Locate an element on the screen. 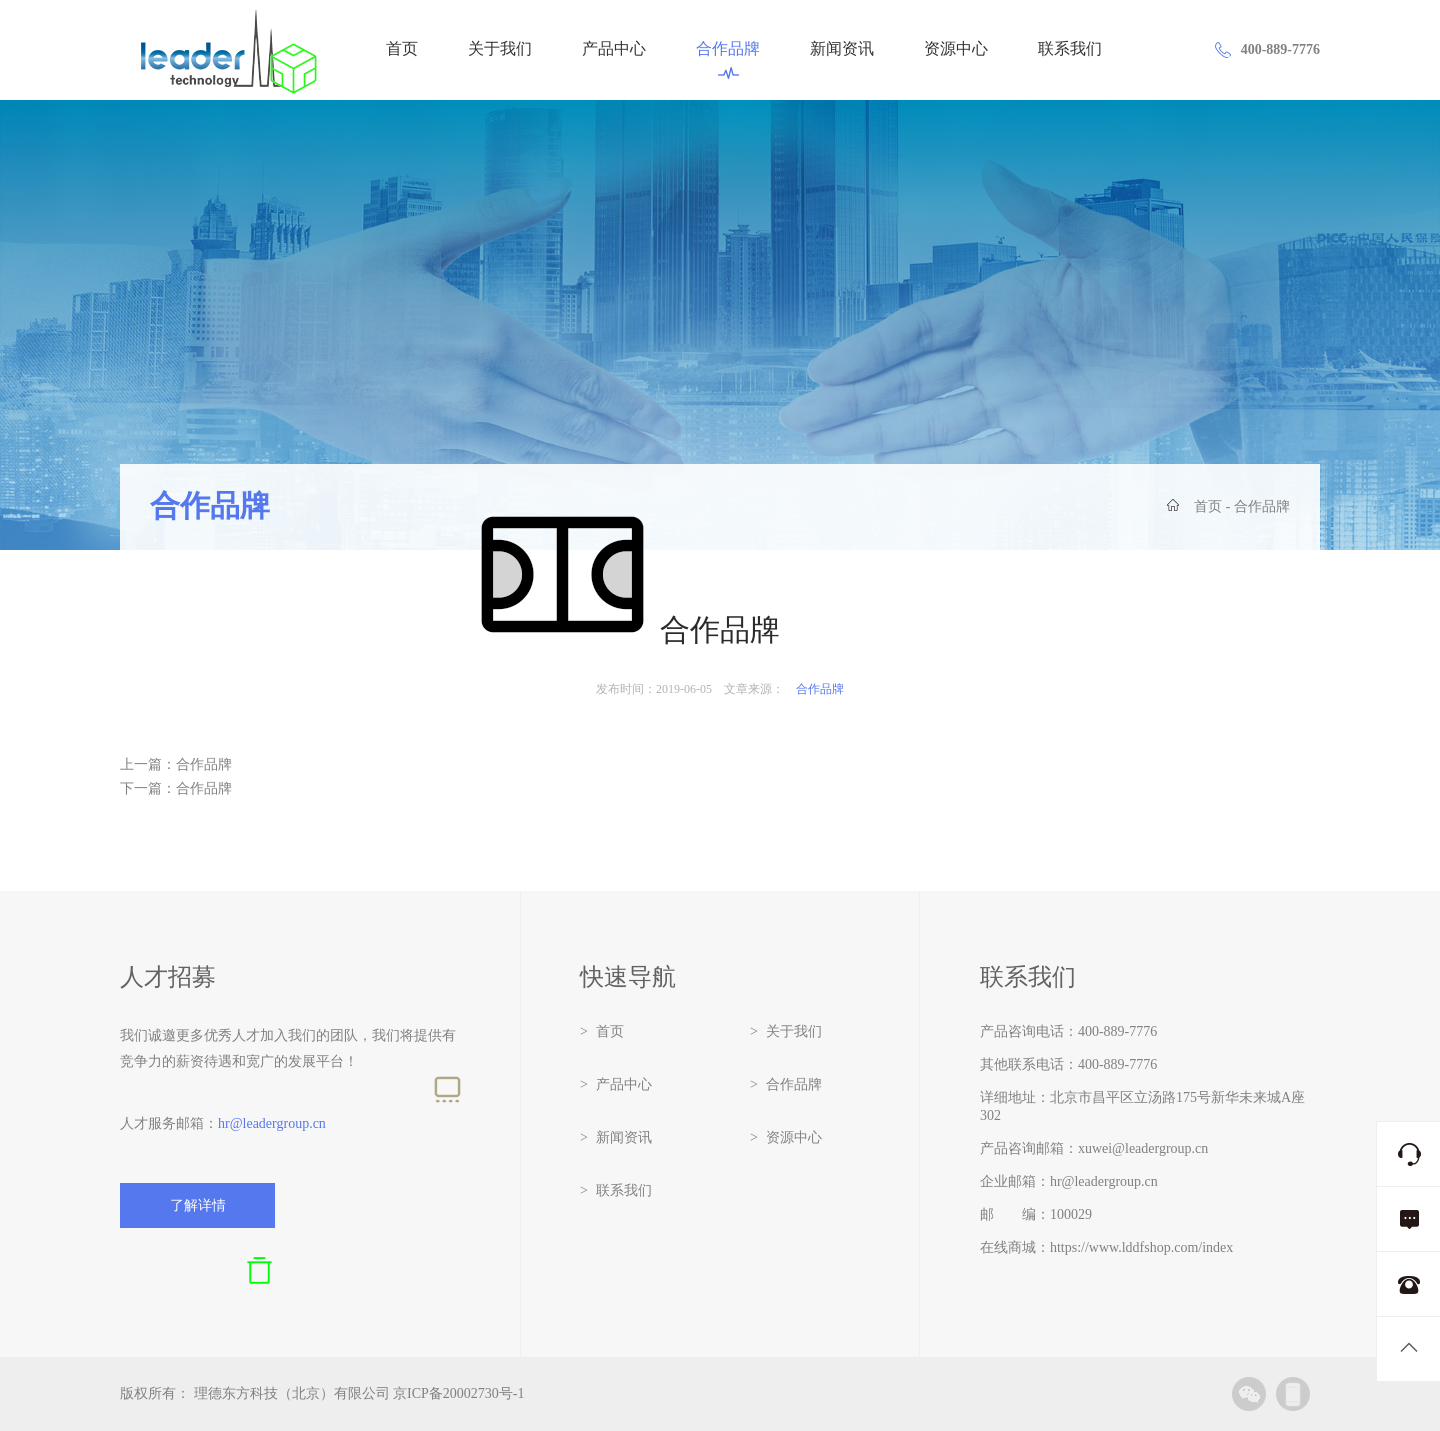 This screenshot has width=1440, height=1431. view gallery in thumbnail grid mode is located at coordinates (447, 1089).